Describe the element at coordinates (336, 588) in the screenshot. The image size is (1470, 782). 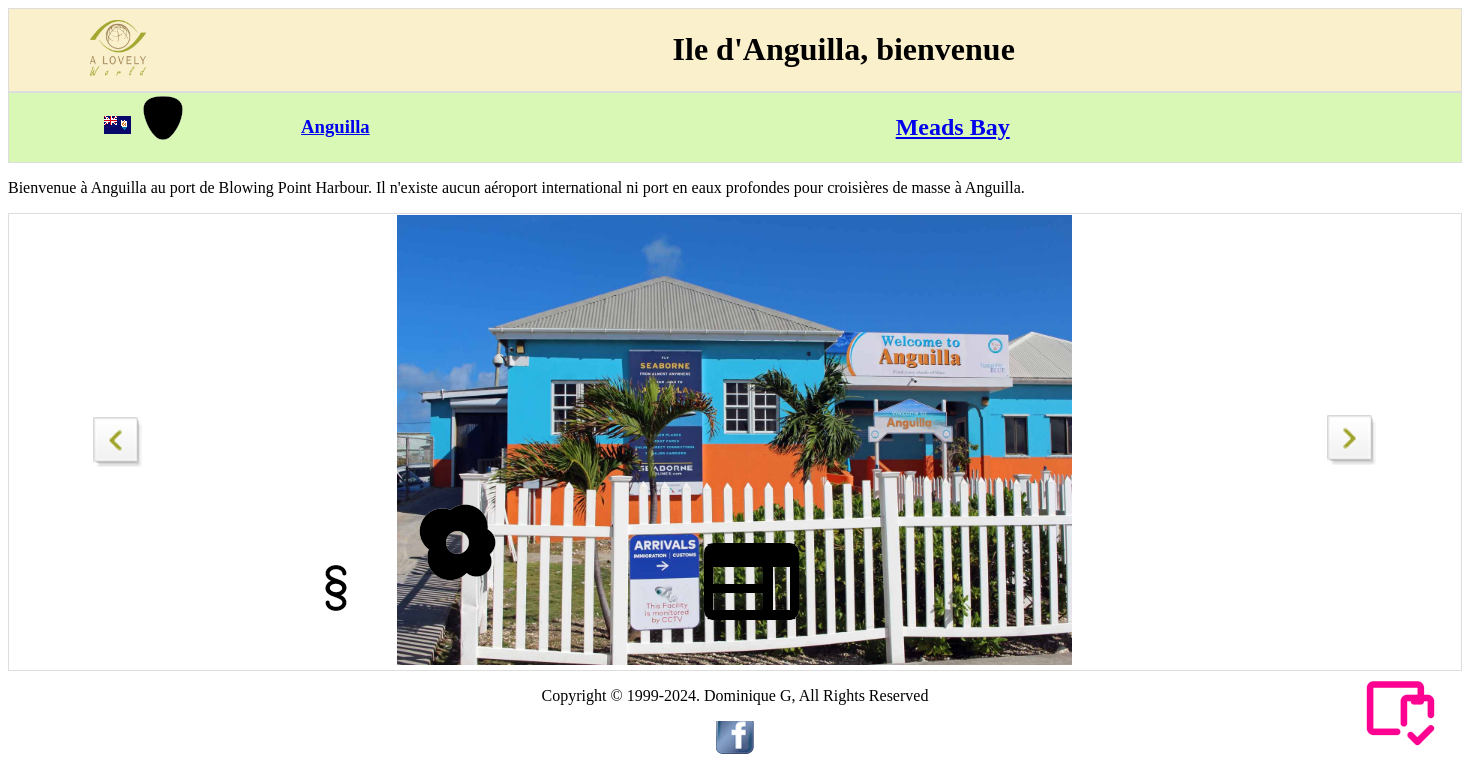
I see `indicates a section break or divider in a document` at that location.